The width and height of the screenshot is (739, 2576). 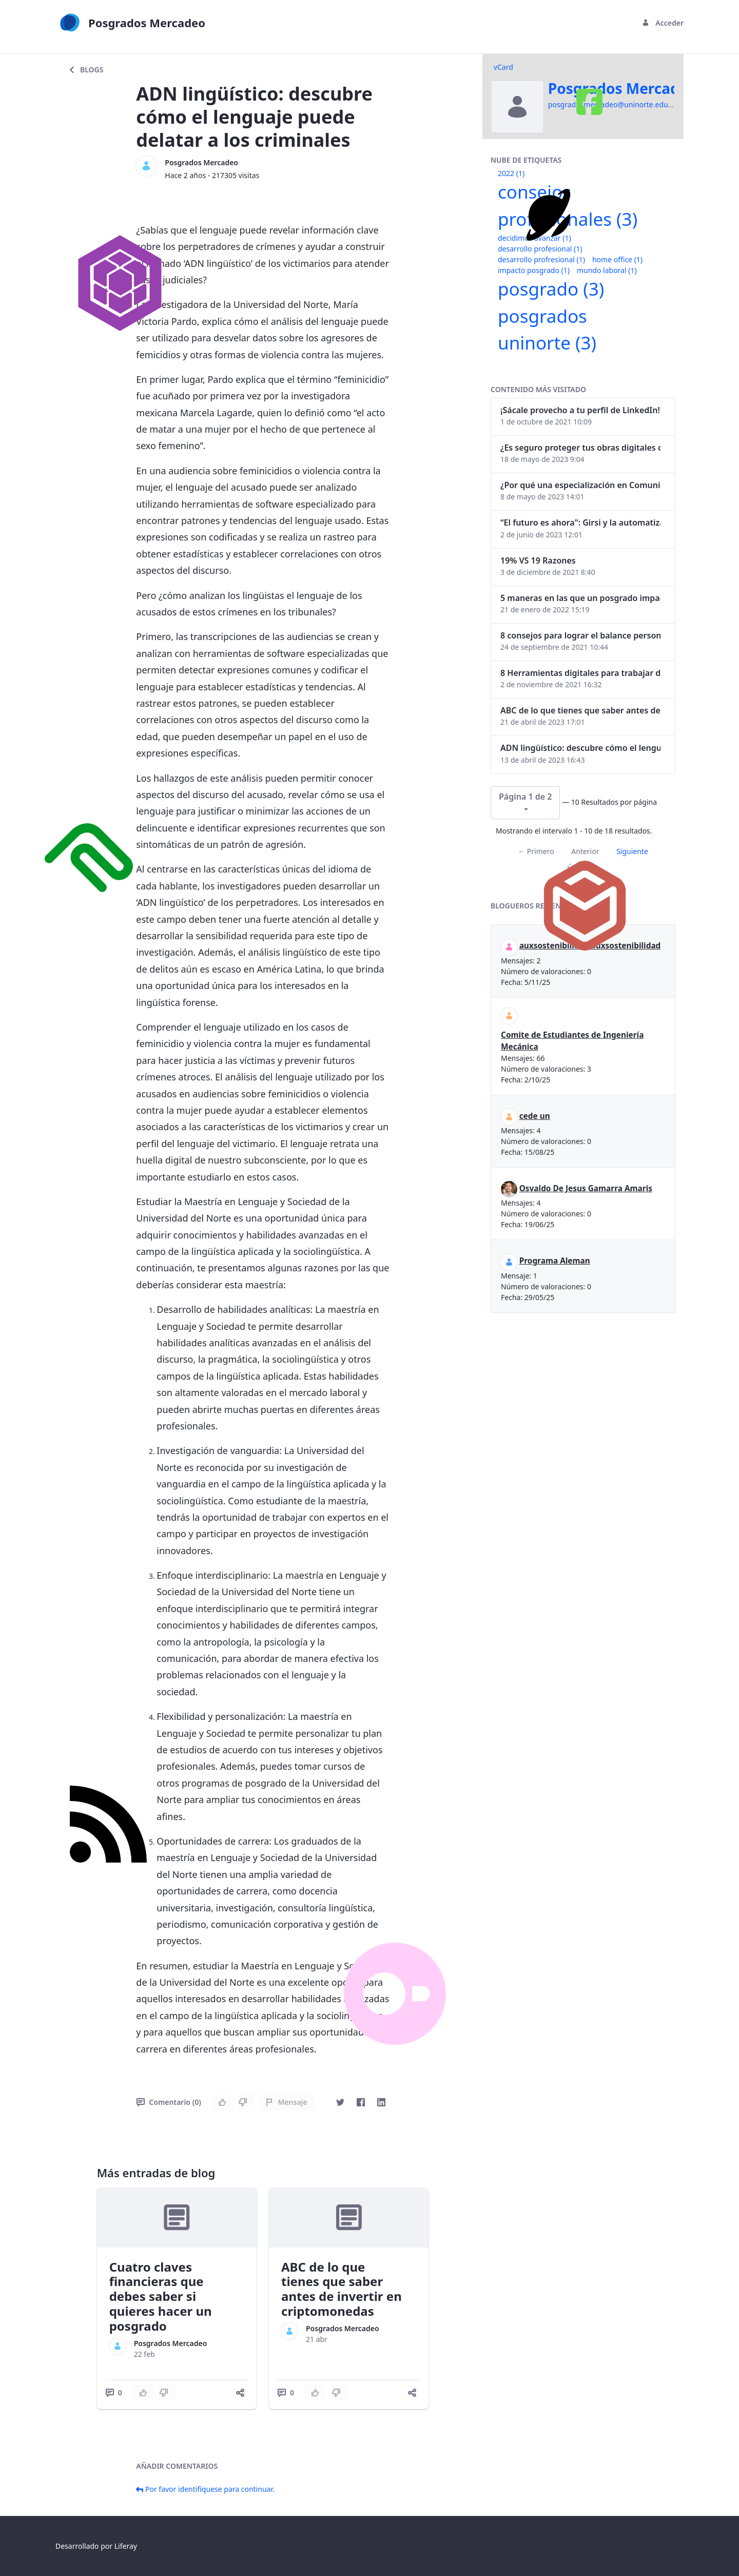 I want to click on DuckDB database logo, so click(x=395, y=1993).